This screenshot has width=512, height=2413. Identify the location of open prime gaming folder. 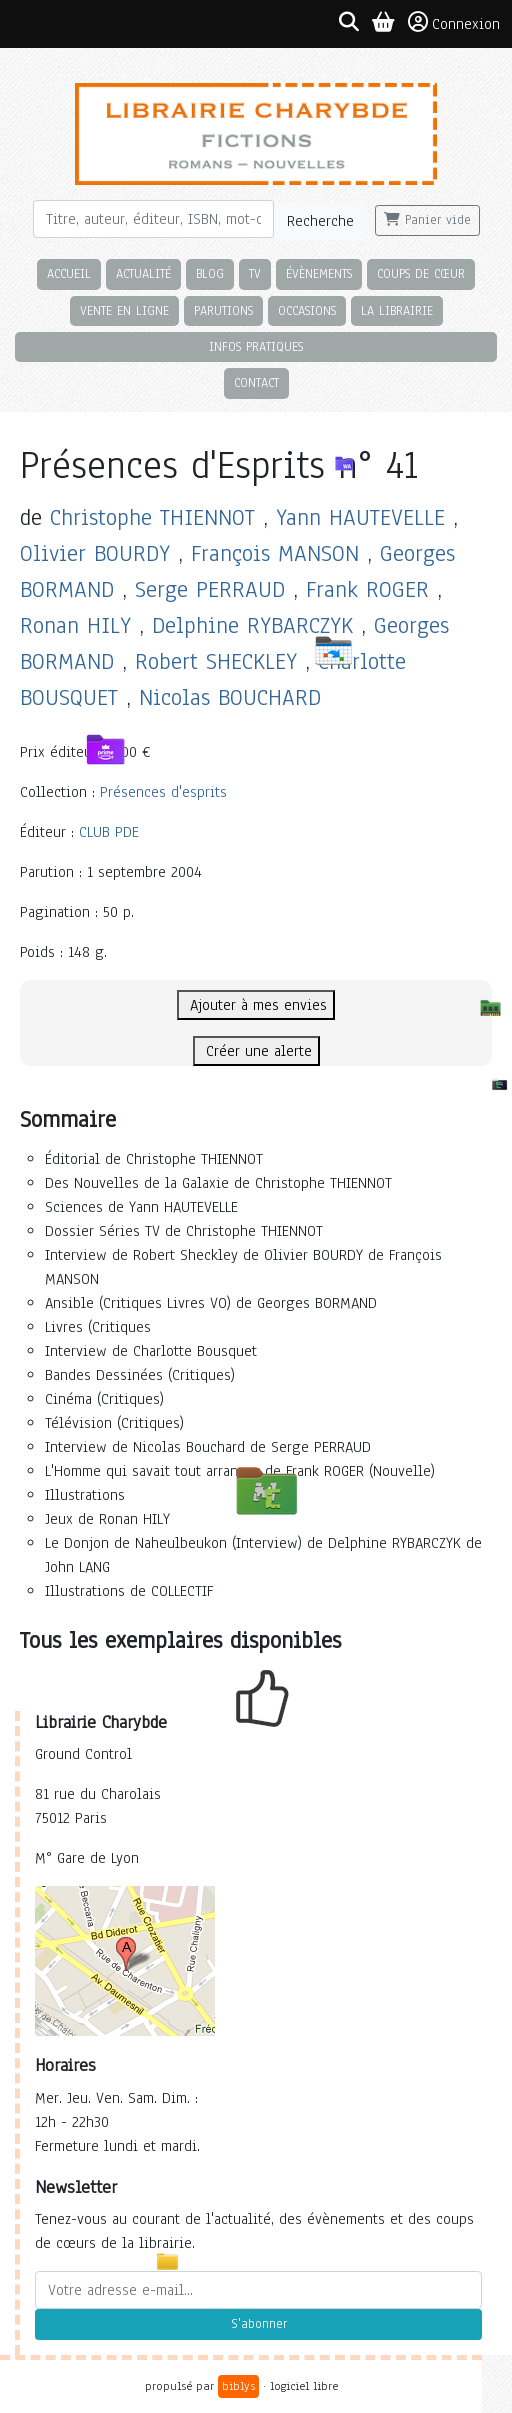
(105, 750).